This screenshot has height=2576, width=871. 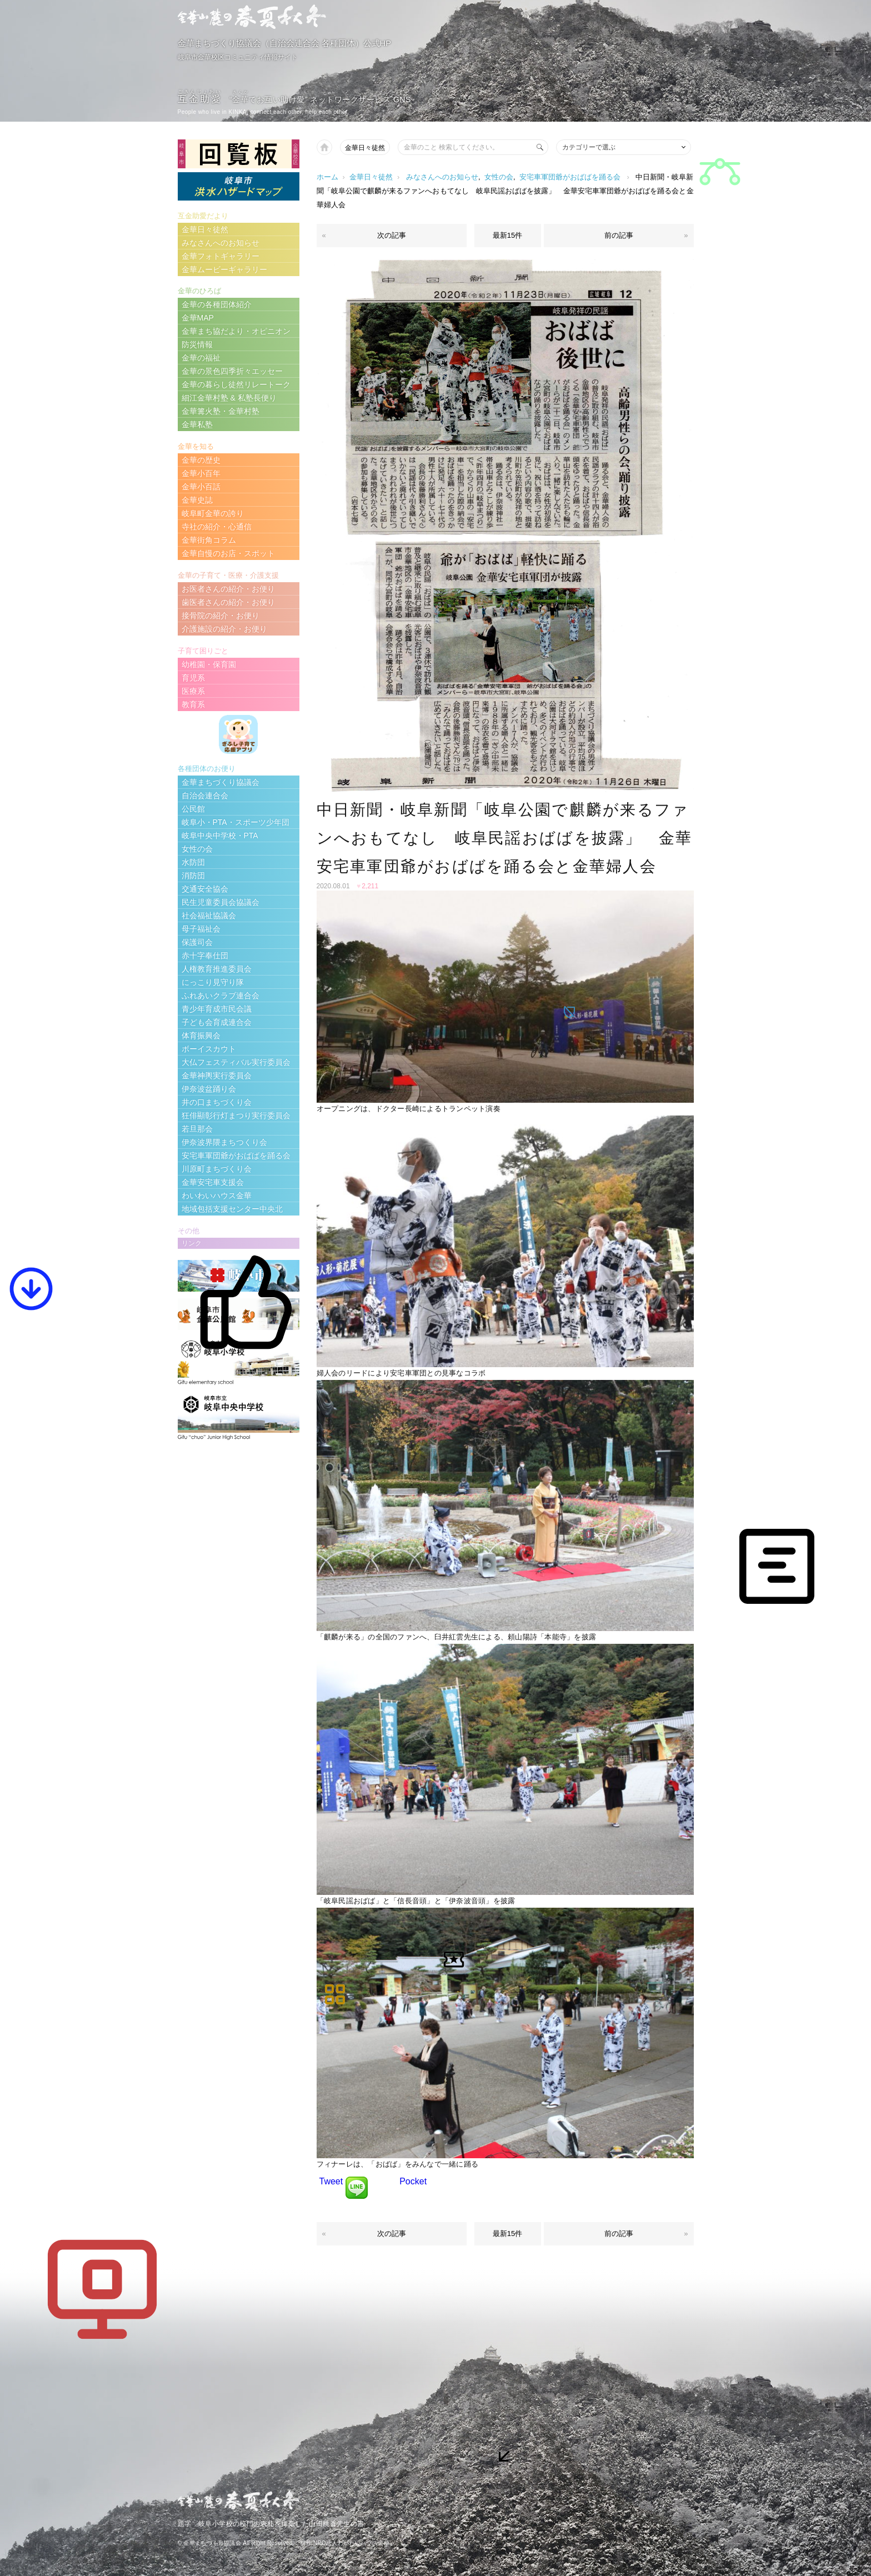 I want to click on edit vector path curves, so click(x=720, y=172).